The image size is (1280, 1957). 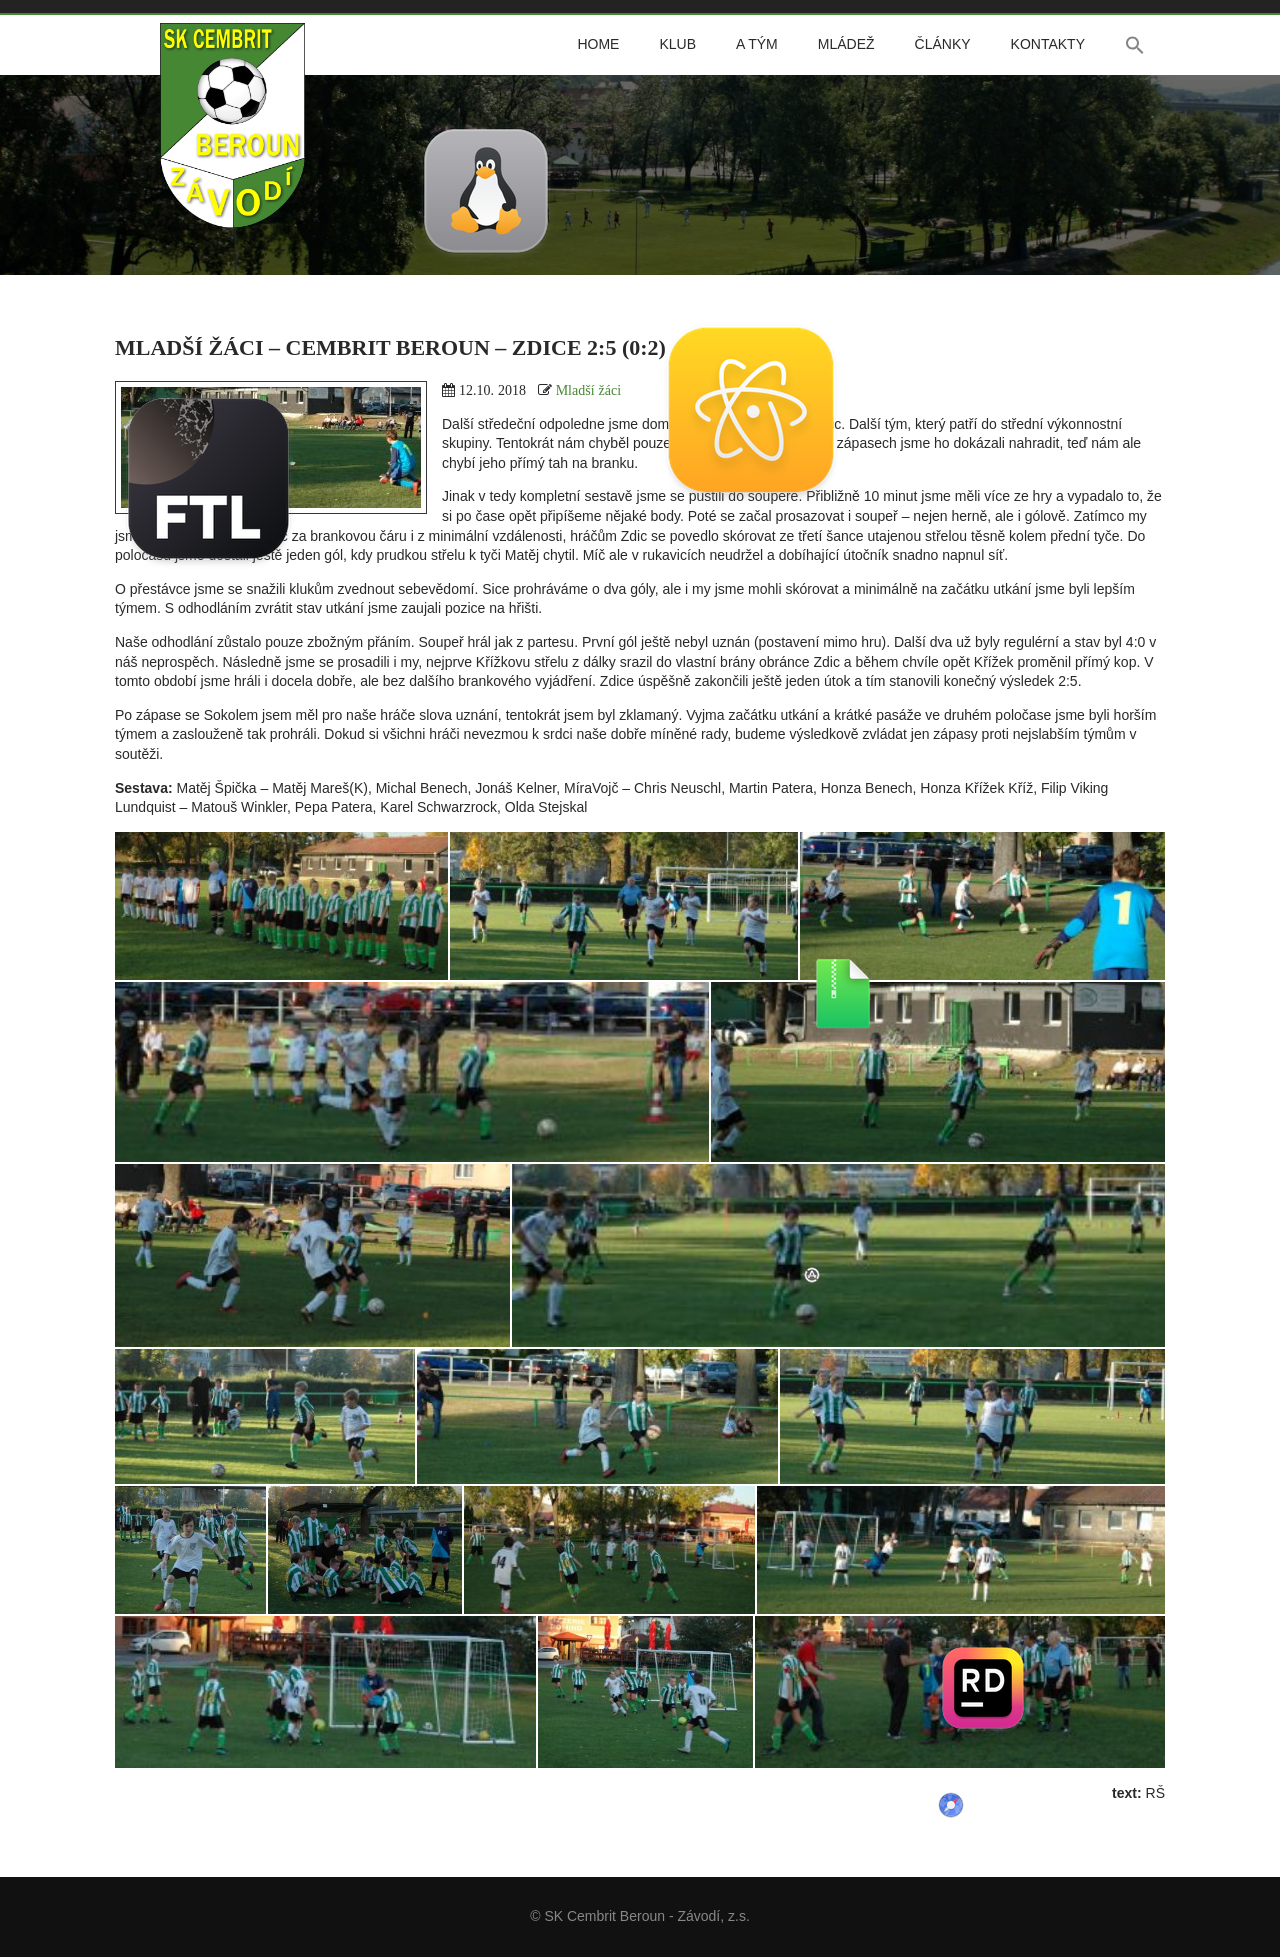 I want to click on compressed archive file (.arc format), so click(x=843, y=995).